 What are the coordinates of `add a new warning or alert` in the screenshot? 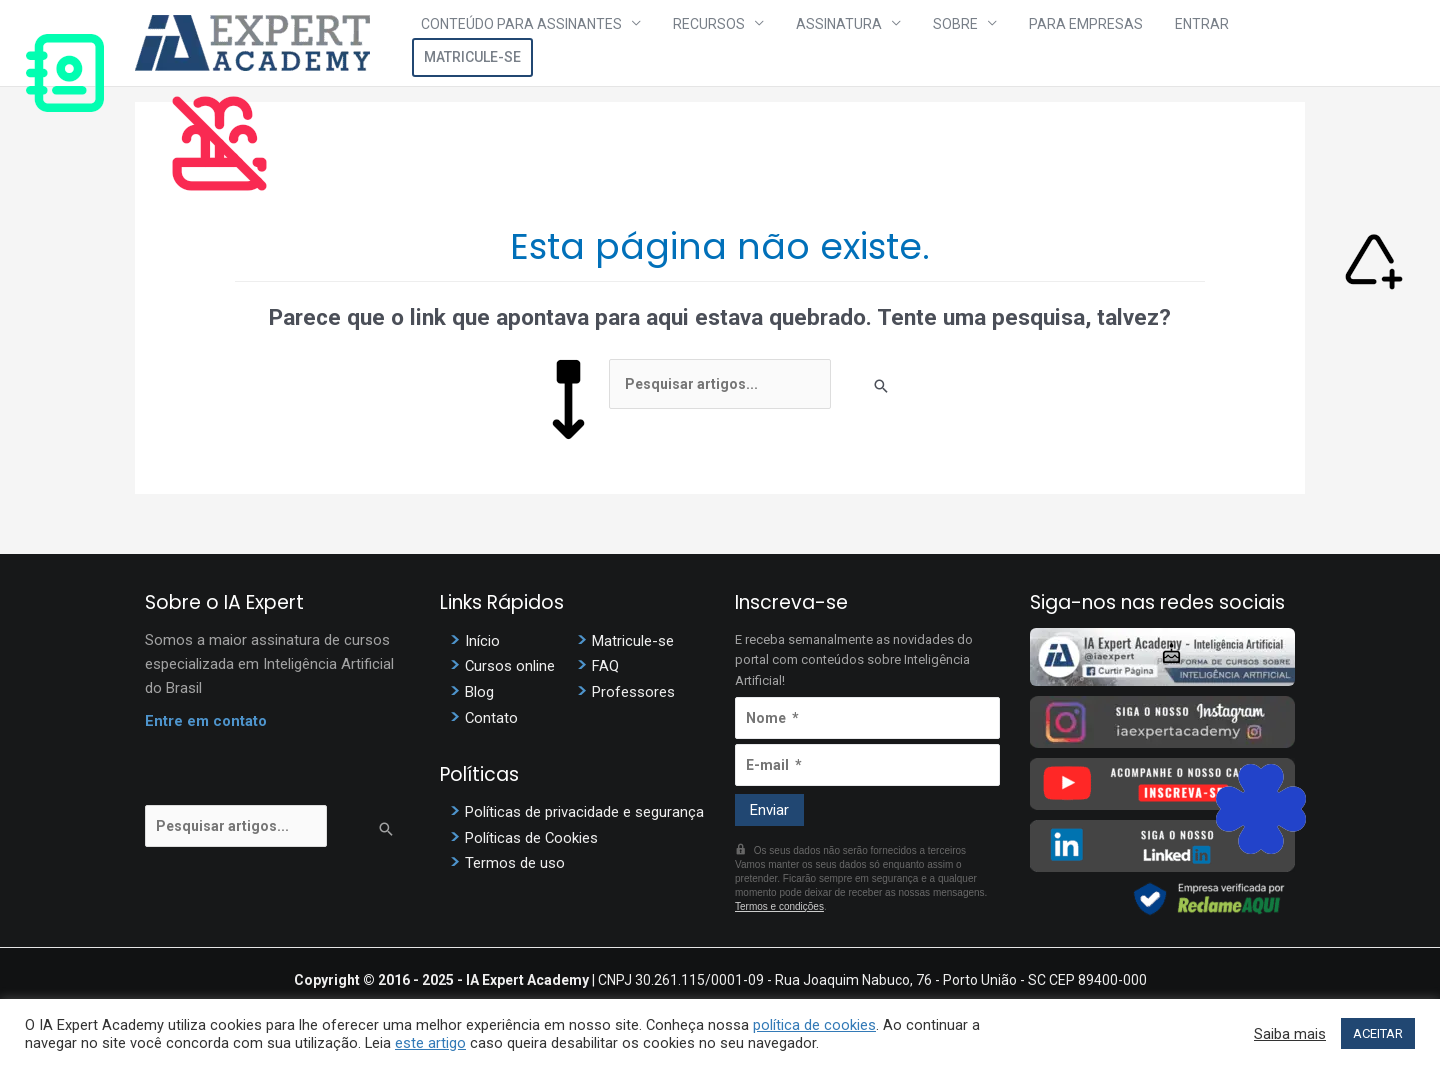 It's located at (1374, 261).